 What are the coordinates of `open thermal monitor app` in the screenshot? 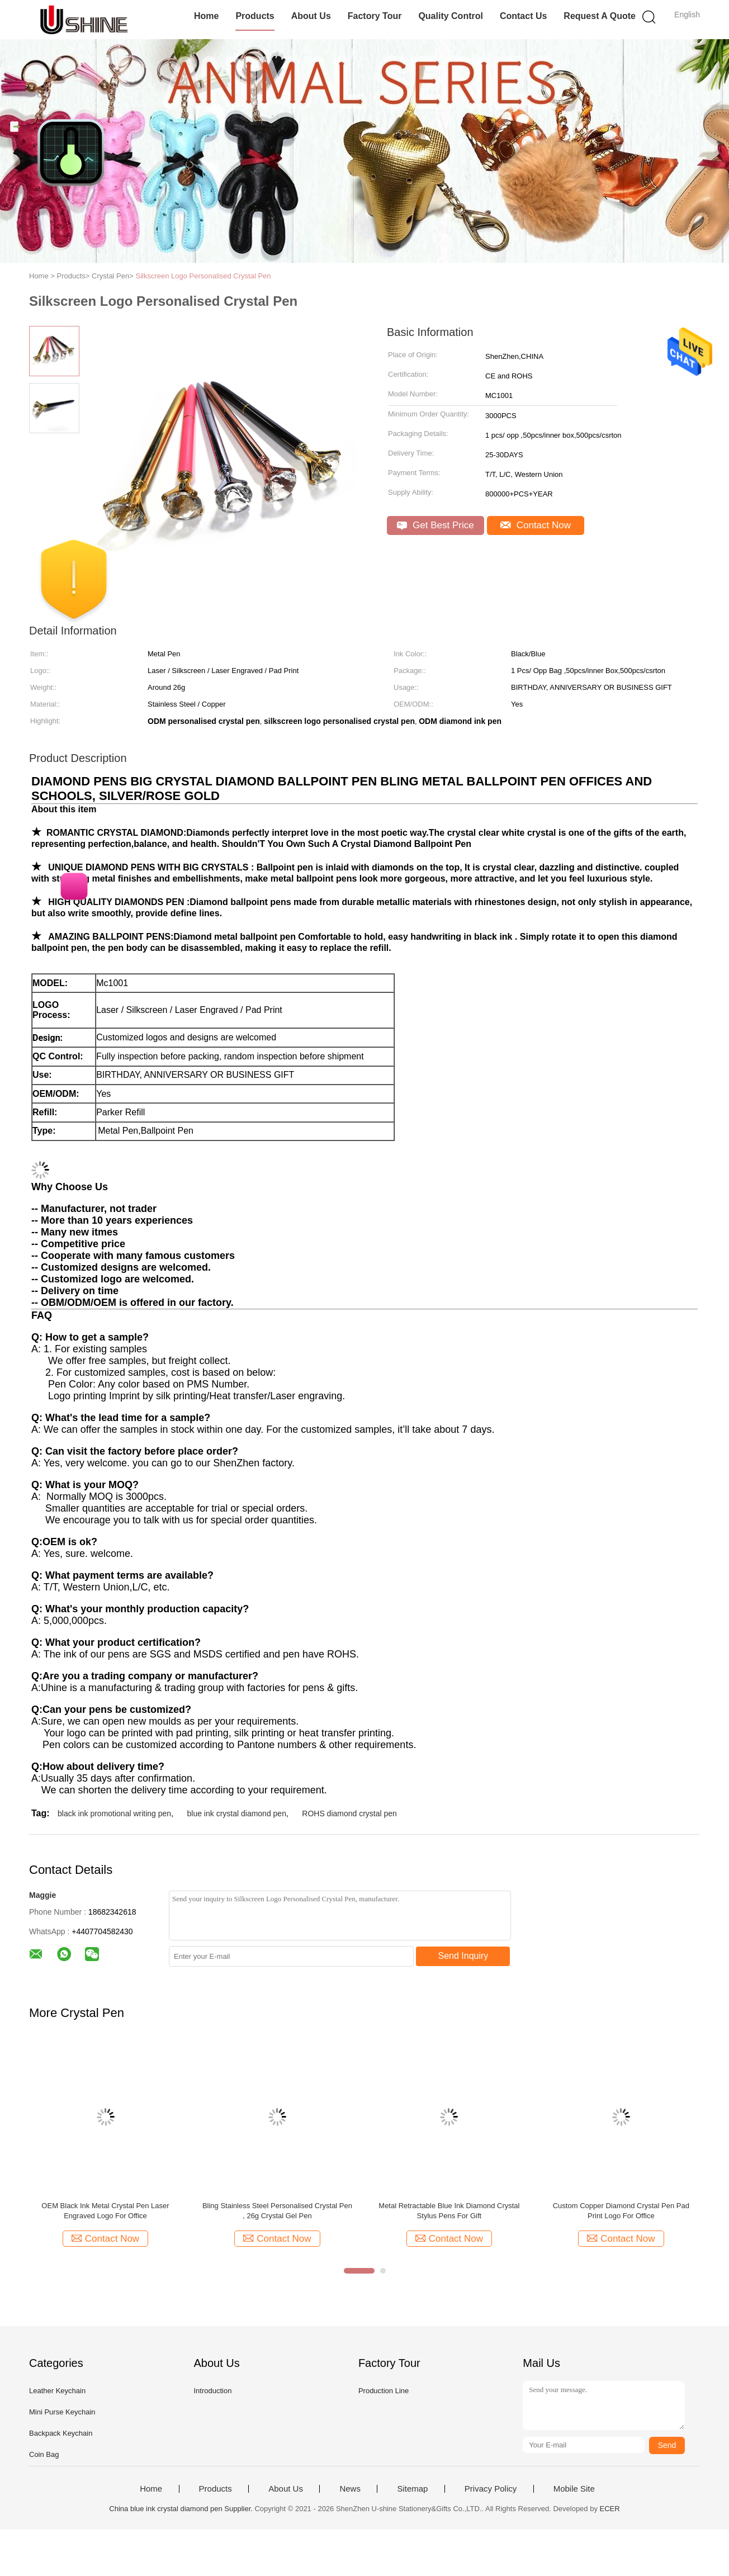 It's located at (71, 153).